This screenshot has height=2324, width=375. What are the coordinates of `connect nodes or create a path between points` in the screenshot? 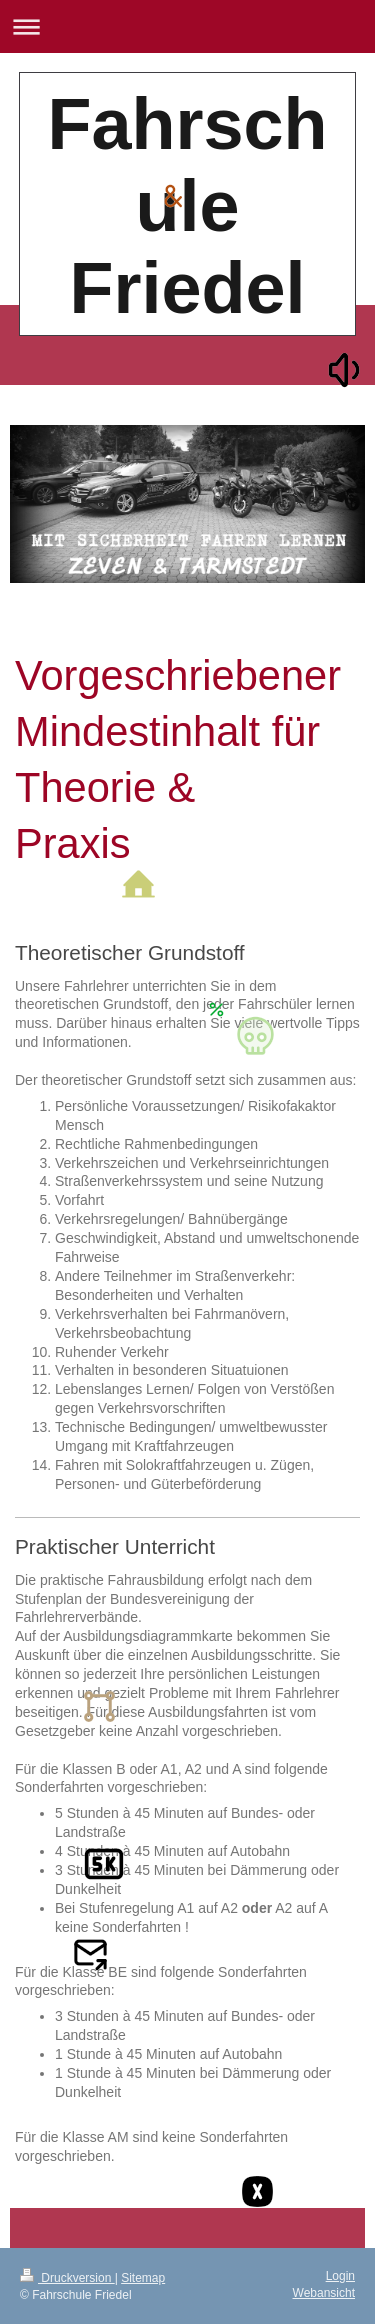 It's located at (99, 1706).